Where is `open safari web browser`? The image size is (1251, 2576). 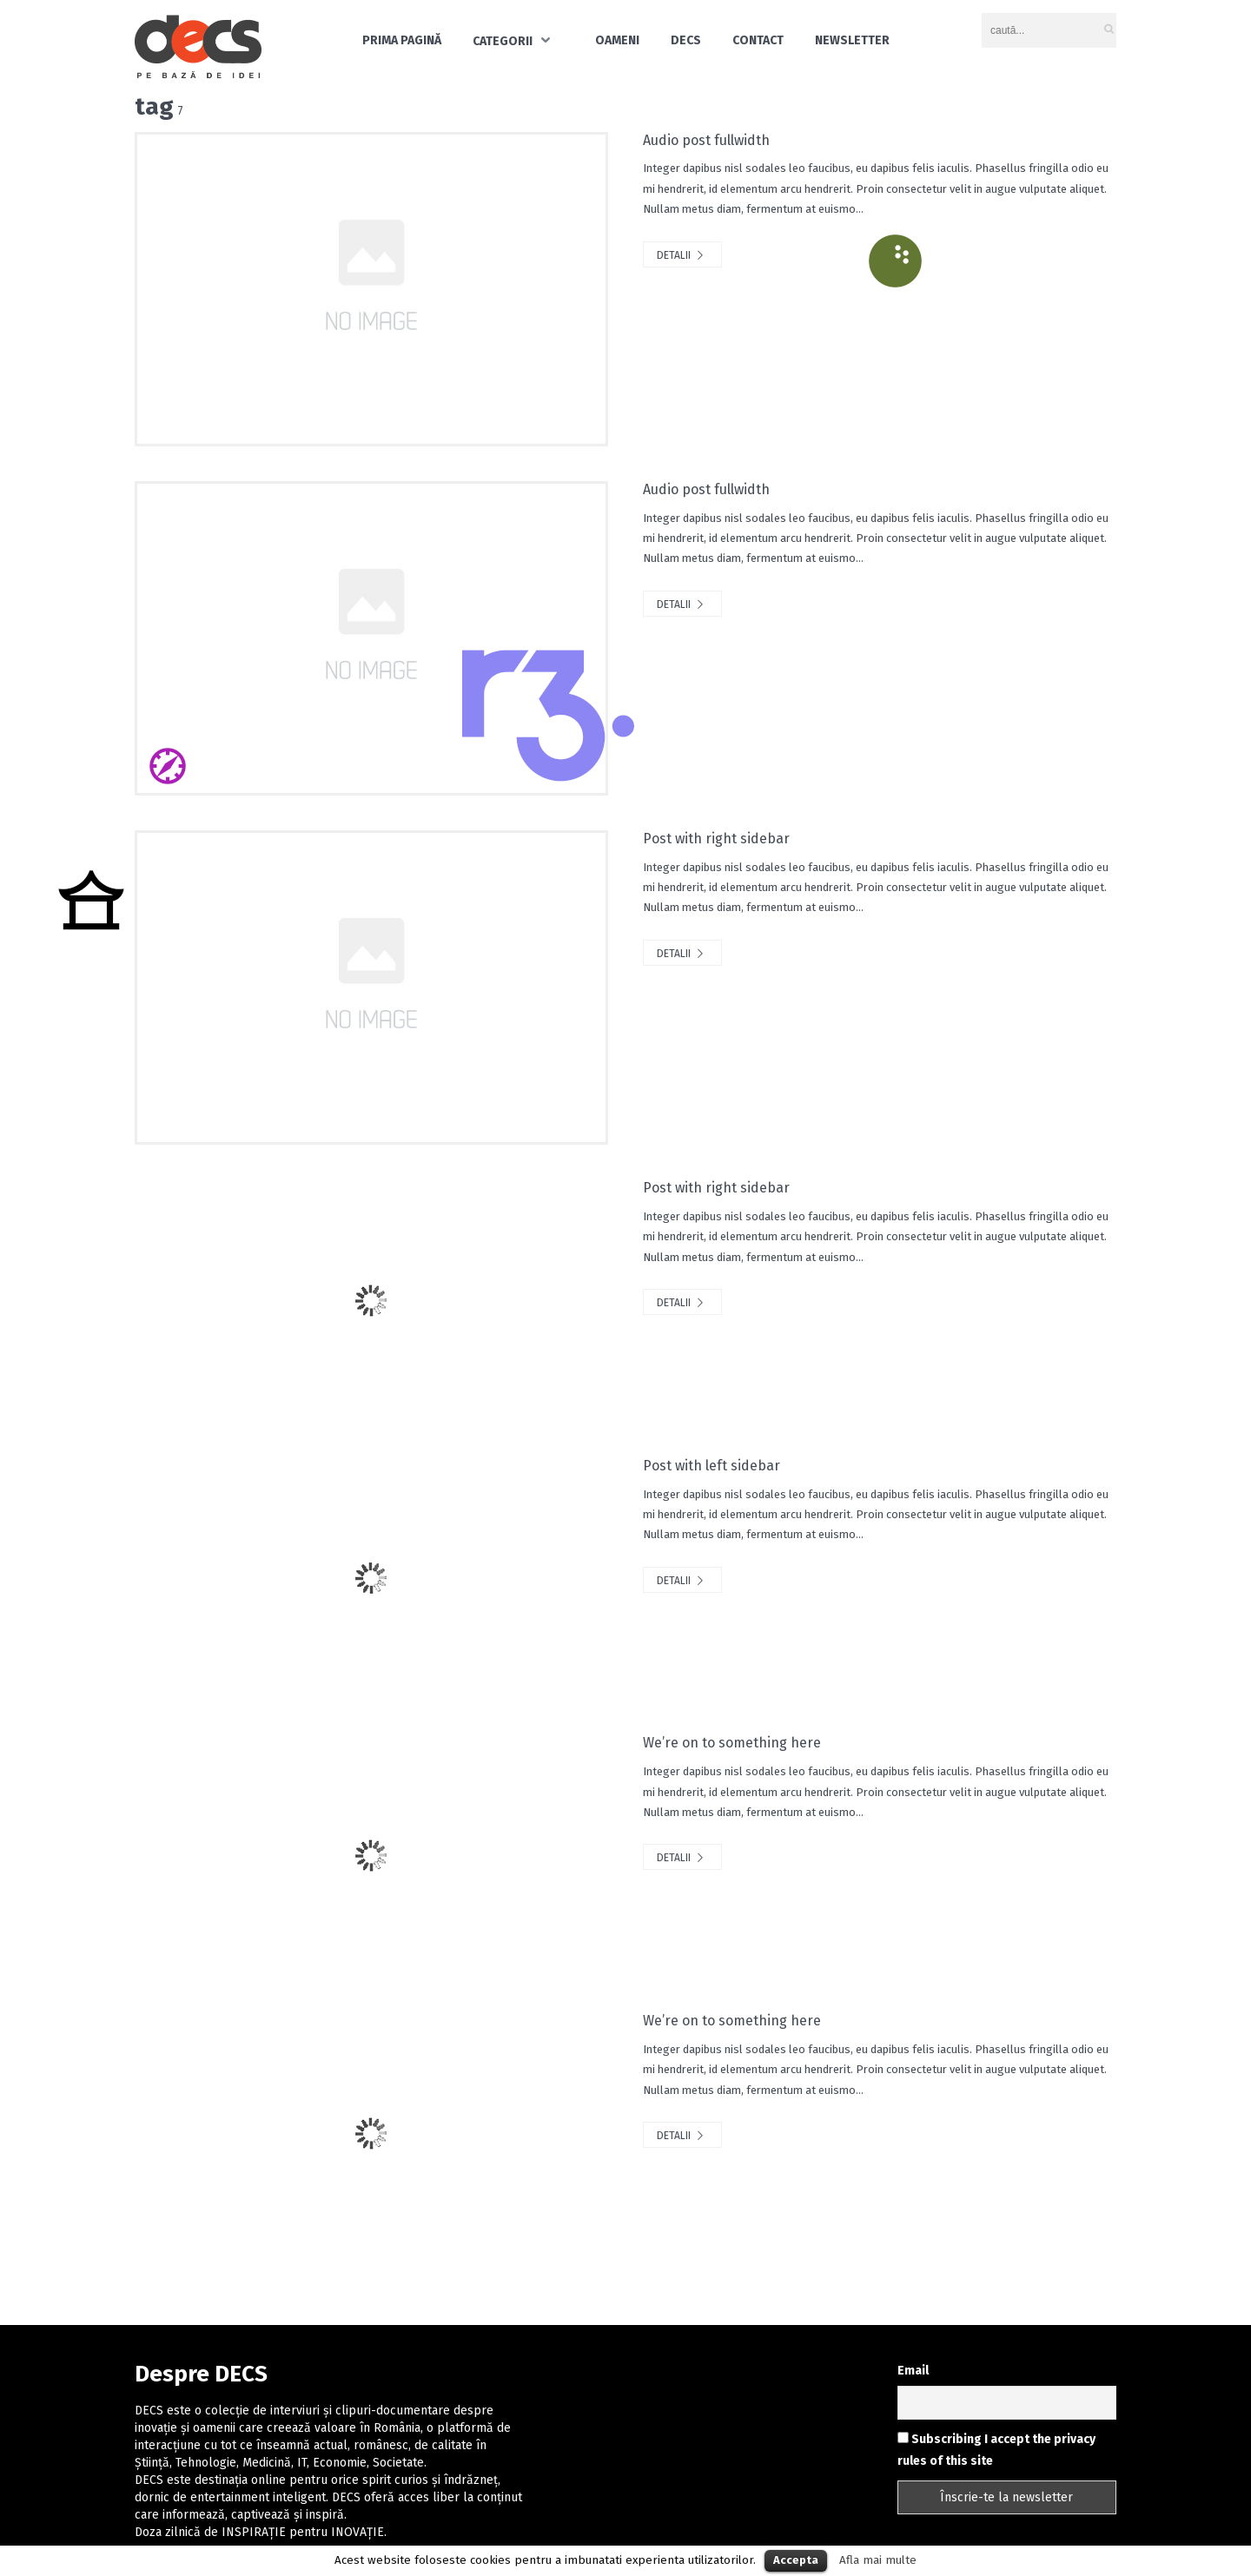
open safari web browser is located at coordinates (168, 766).